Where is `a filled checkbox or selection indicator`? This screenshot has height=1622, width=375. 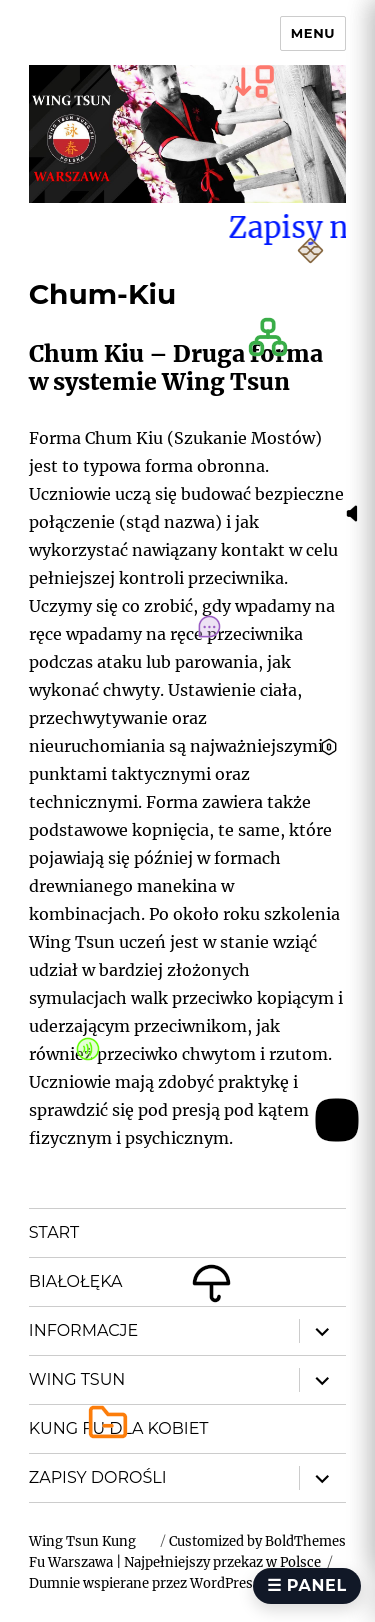 a filled checkbox or selection indicator is located at coordinates (337, 1120).